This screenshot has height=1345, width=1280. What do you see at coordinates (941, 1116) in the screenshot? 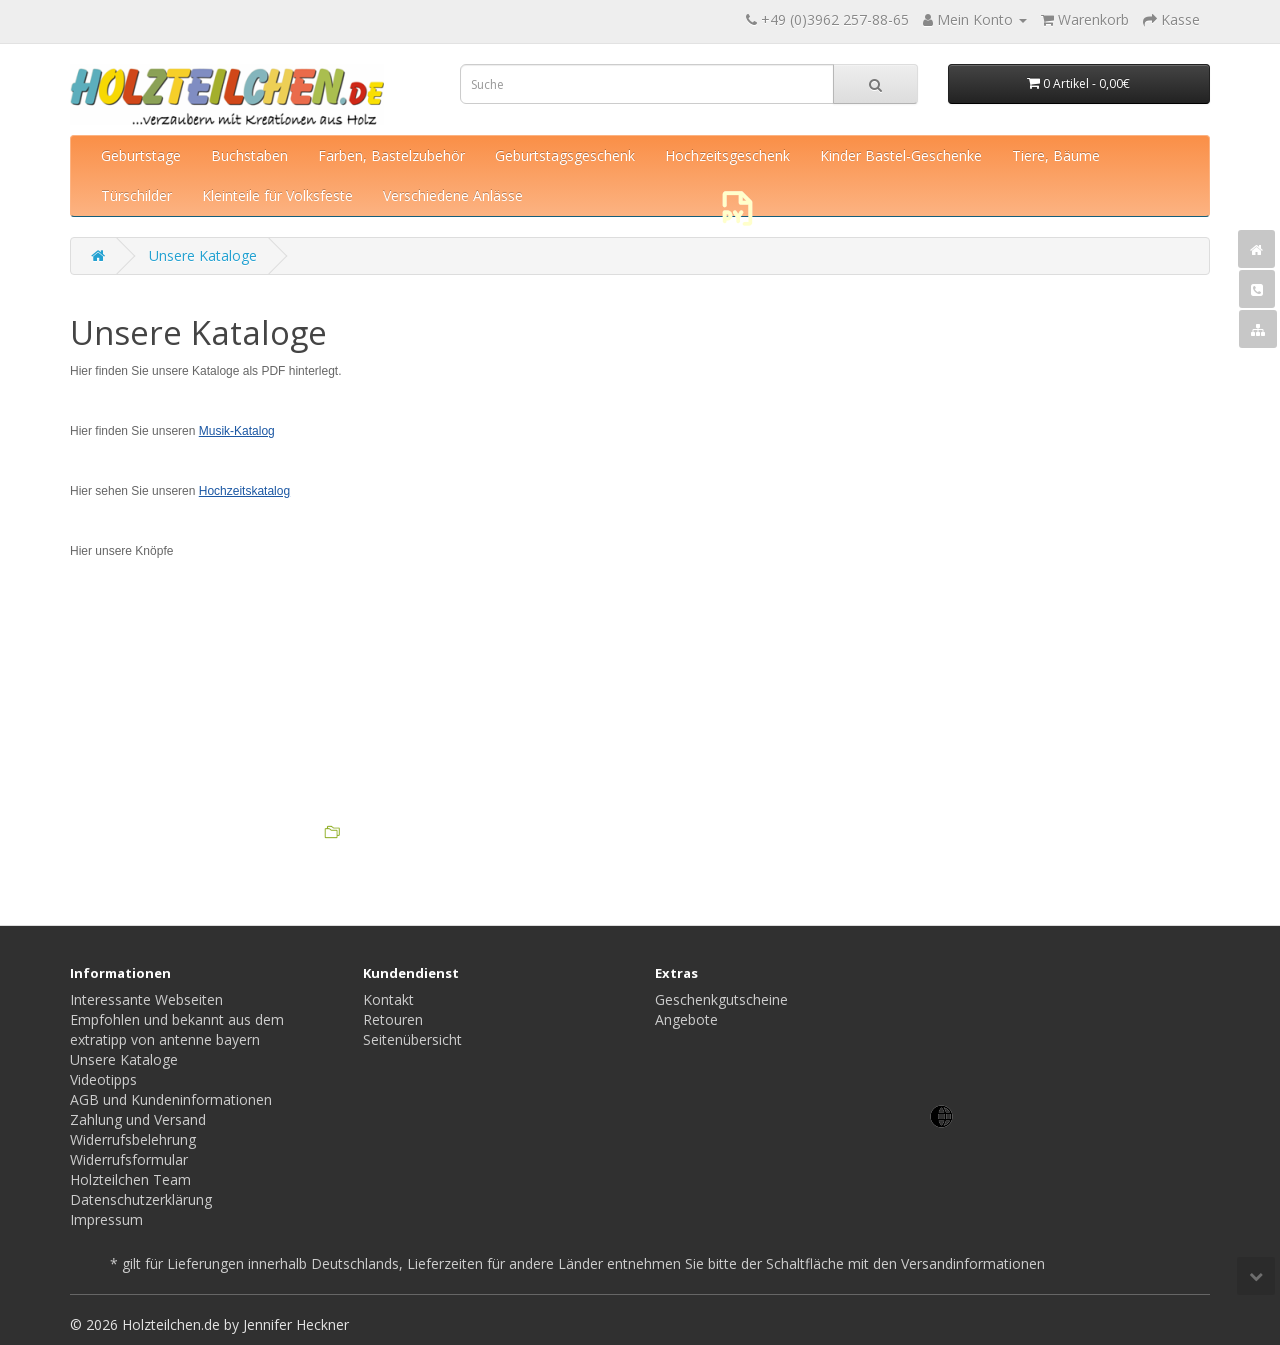
I see `switch to global or worldwide view` at bounding box center [941, 1116].